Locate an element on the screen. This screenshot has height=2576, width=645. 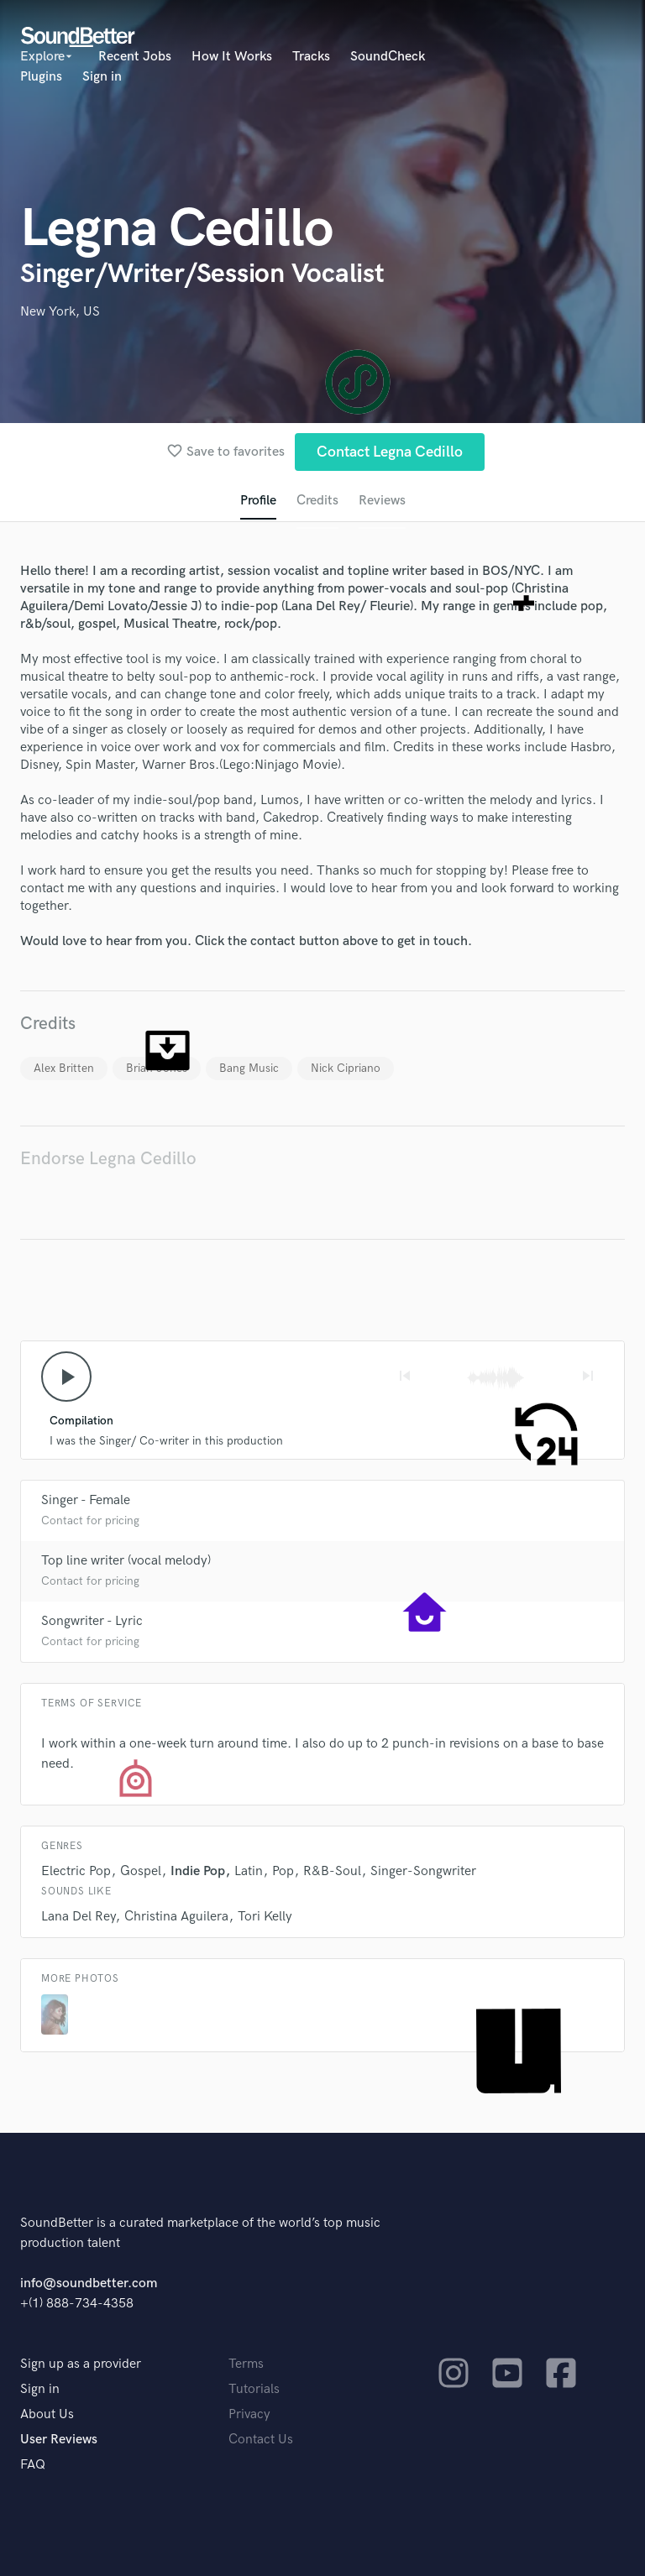
uv python package manager logo is located at coordinates (518, 2051).